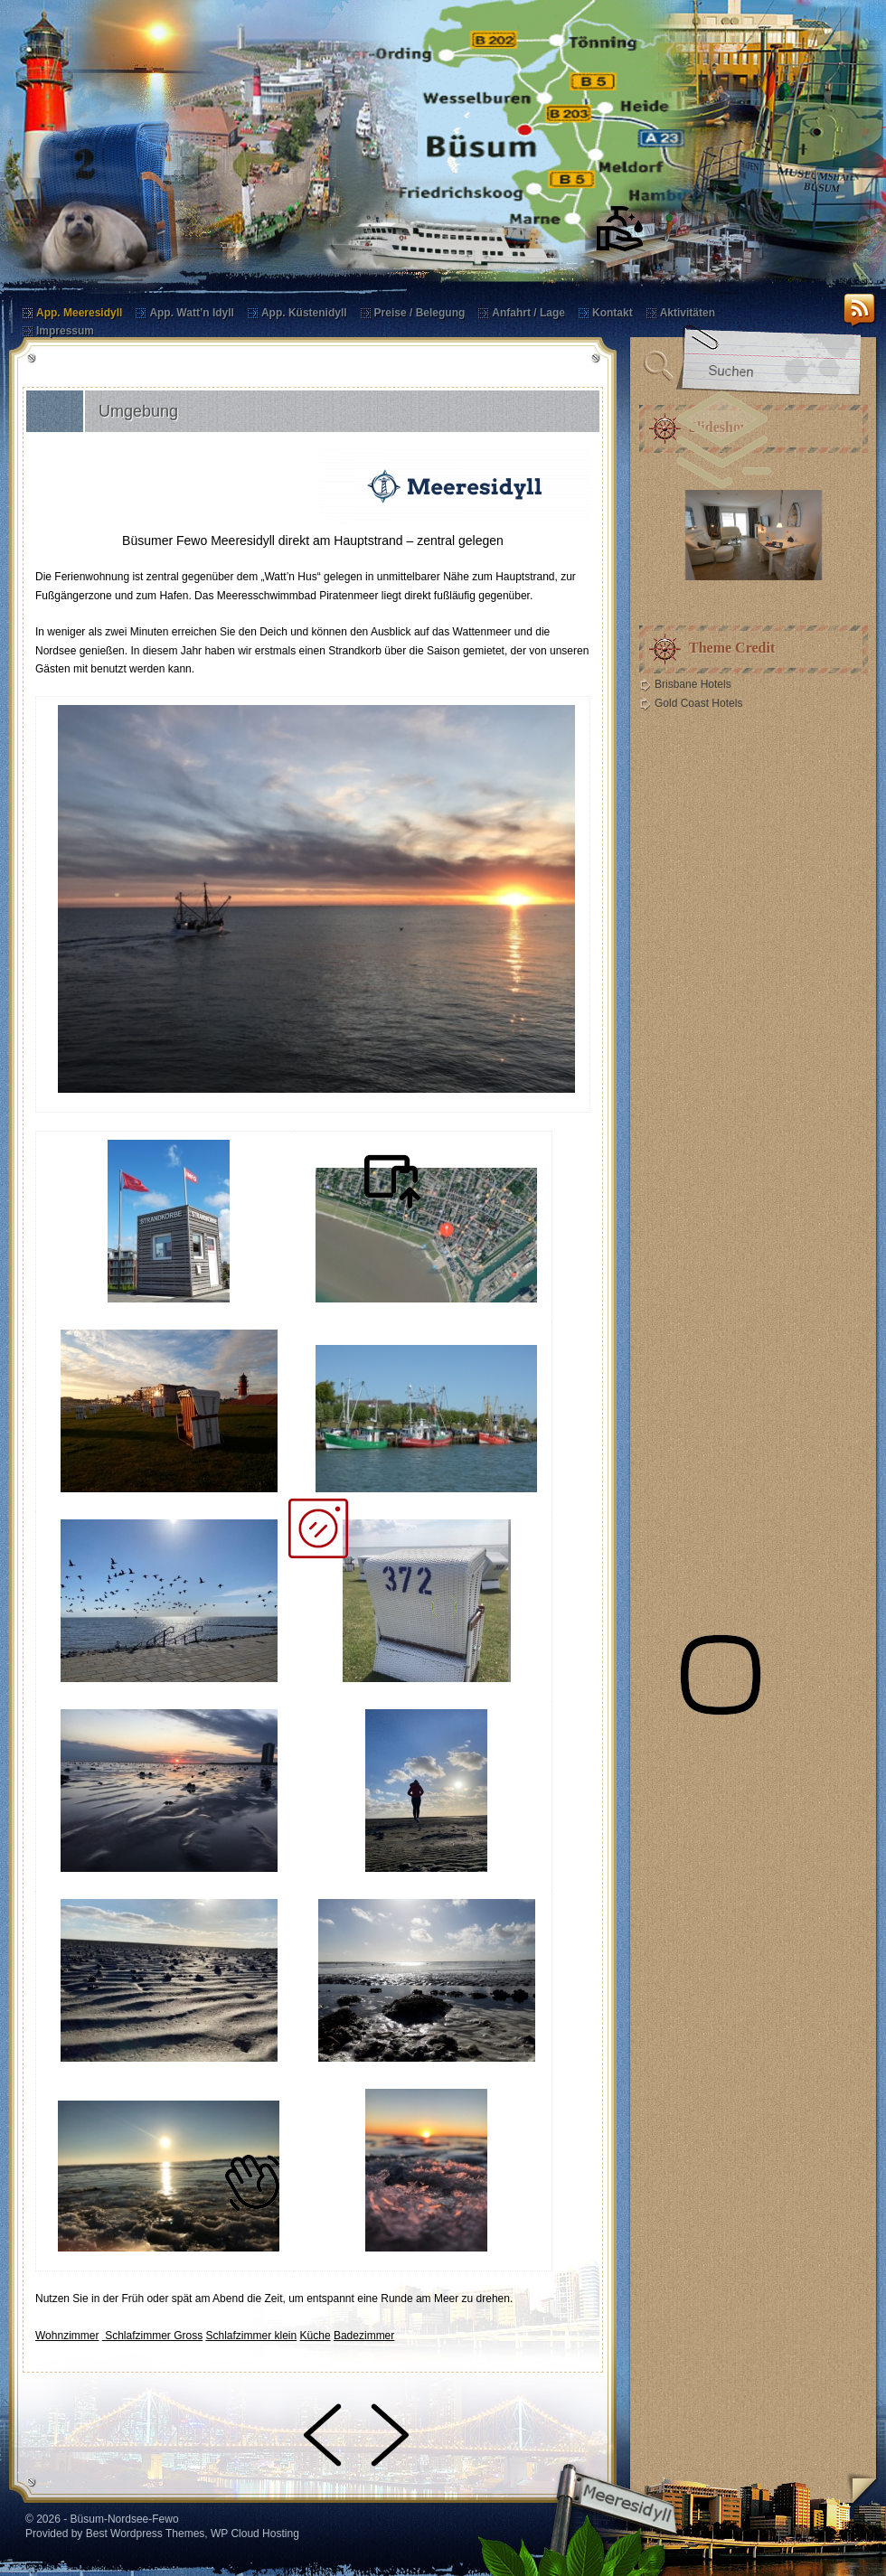  What do you see at coordinates (318, 1528) in the screenshot?
I see `access laundry or appliance controls` at bounding box center [318, 1528].